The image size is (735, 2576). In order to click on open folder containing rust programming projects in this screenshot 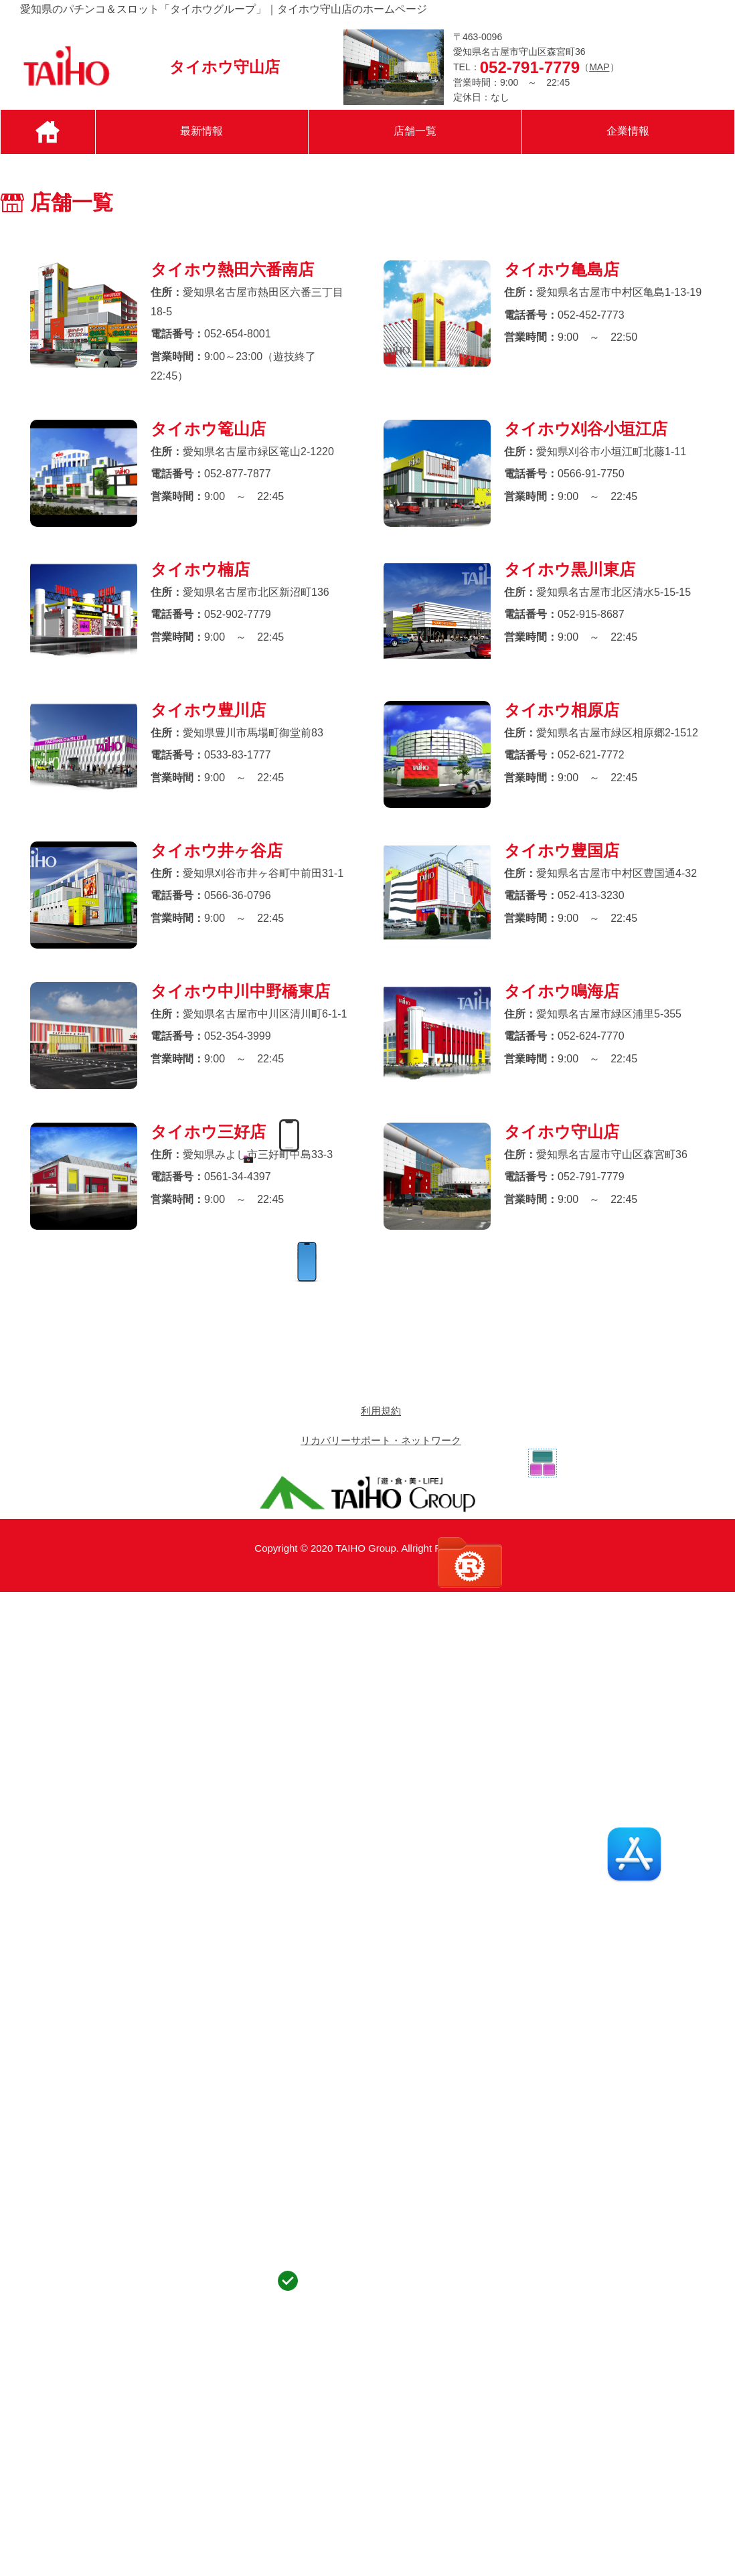, I will do `click(469, 1564)`.